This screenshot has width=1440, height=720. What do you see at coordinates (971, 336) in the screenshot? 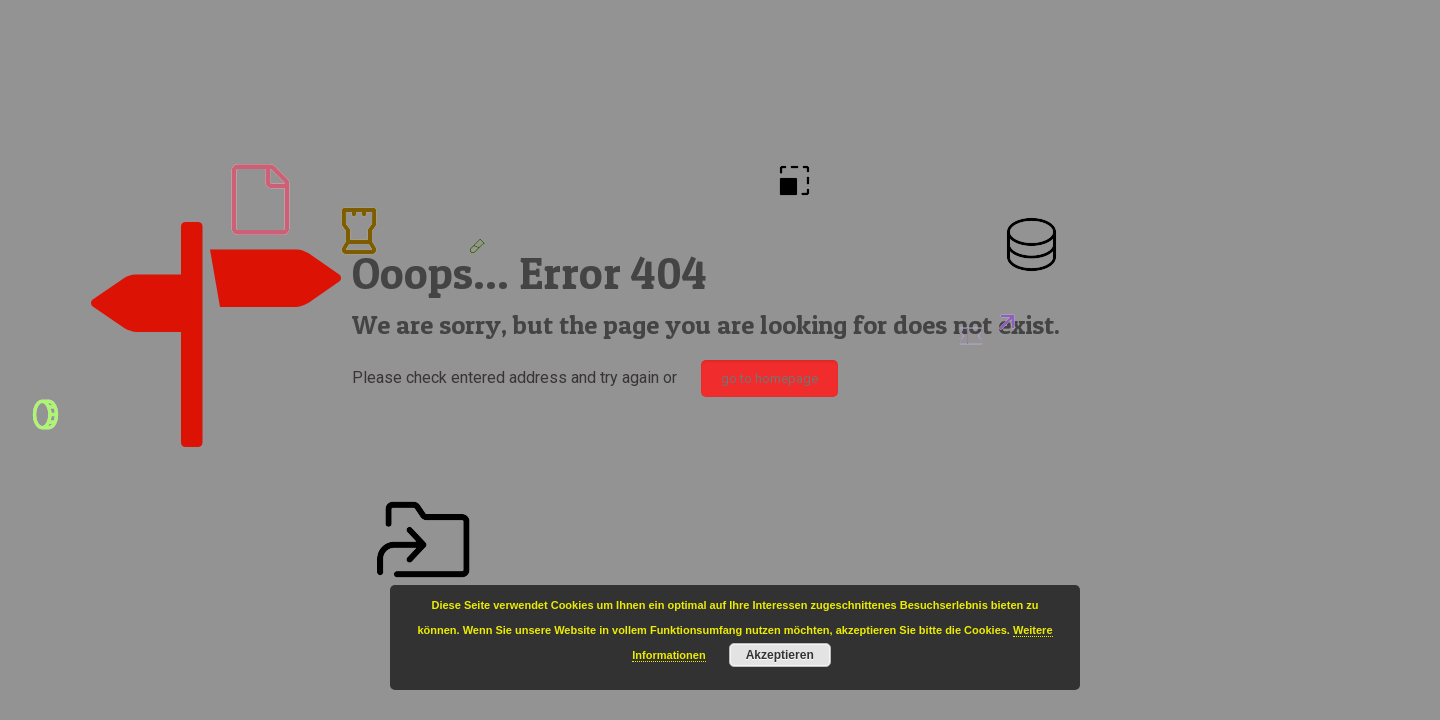
I see `view your tickets or passes` at bounding box center [971, 336].